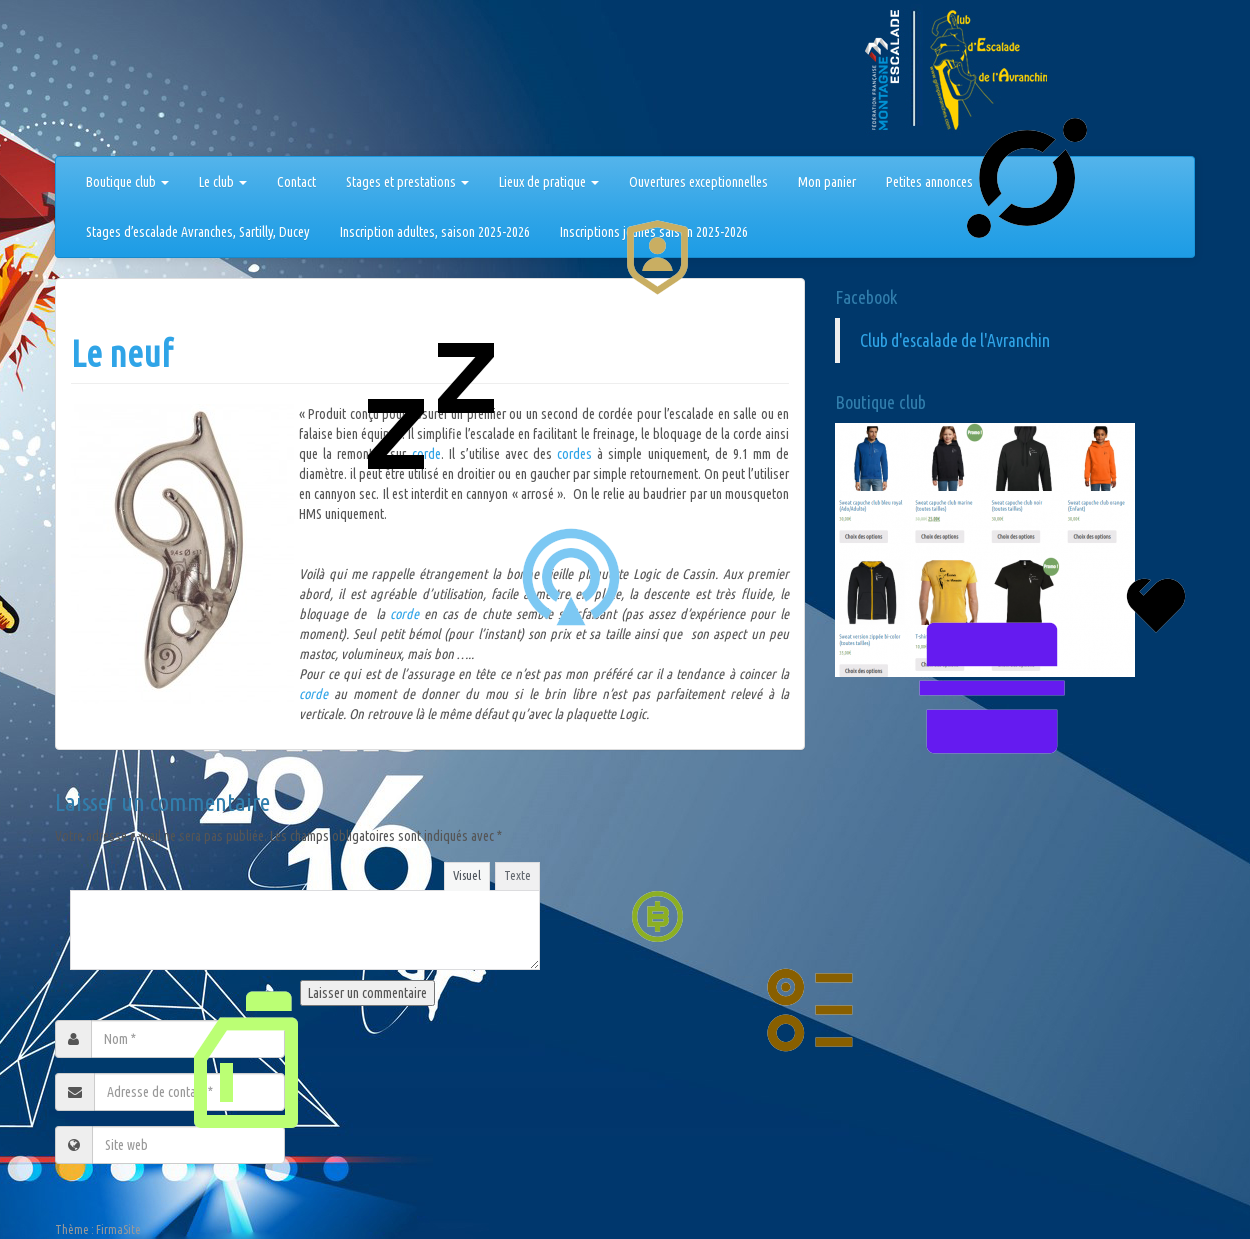  What do you see at coordinates (571, 577) in the screenshot?
I see `enable GPS or location tracking` at bounding box center [571, 577].